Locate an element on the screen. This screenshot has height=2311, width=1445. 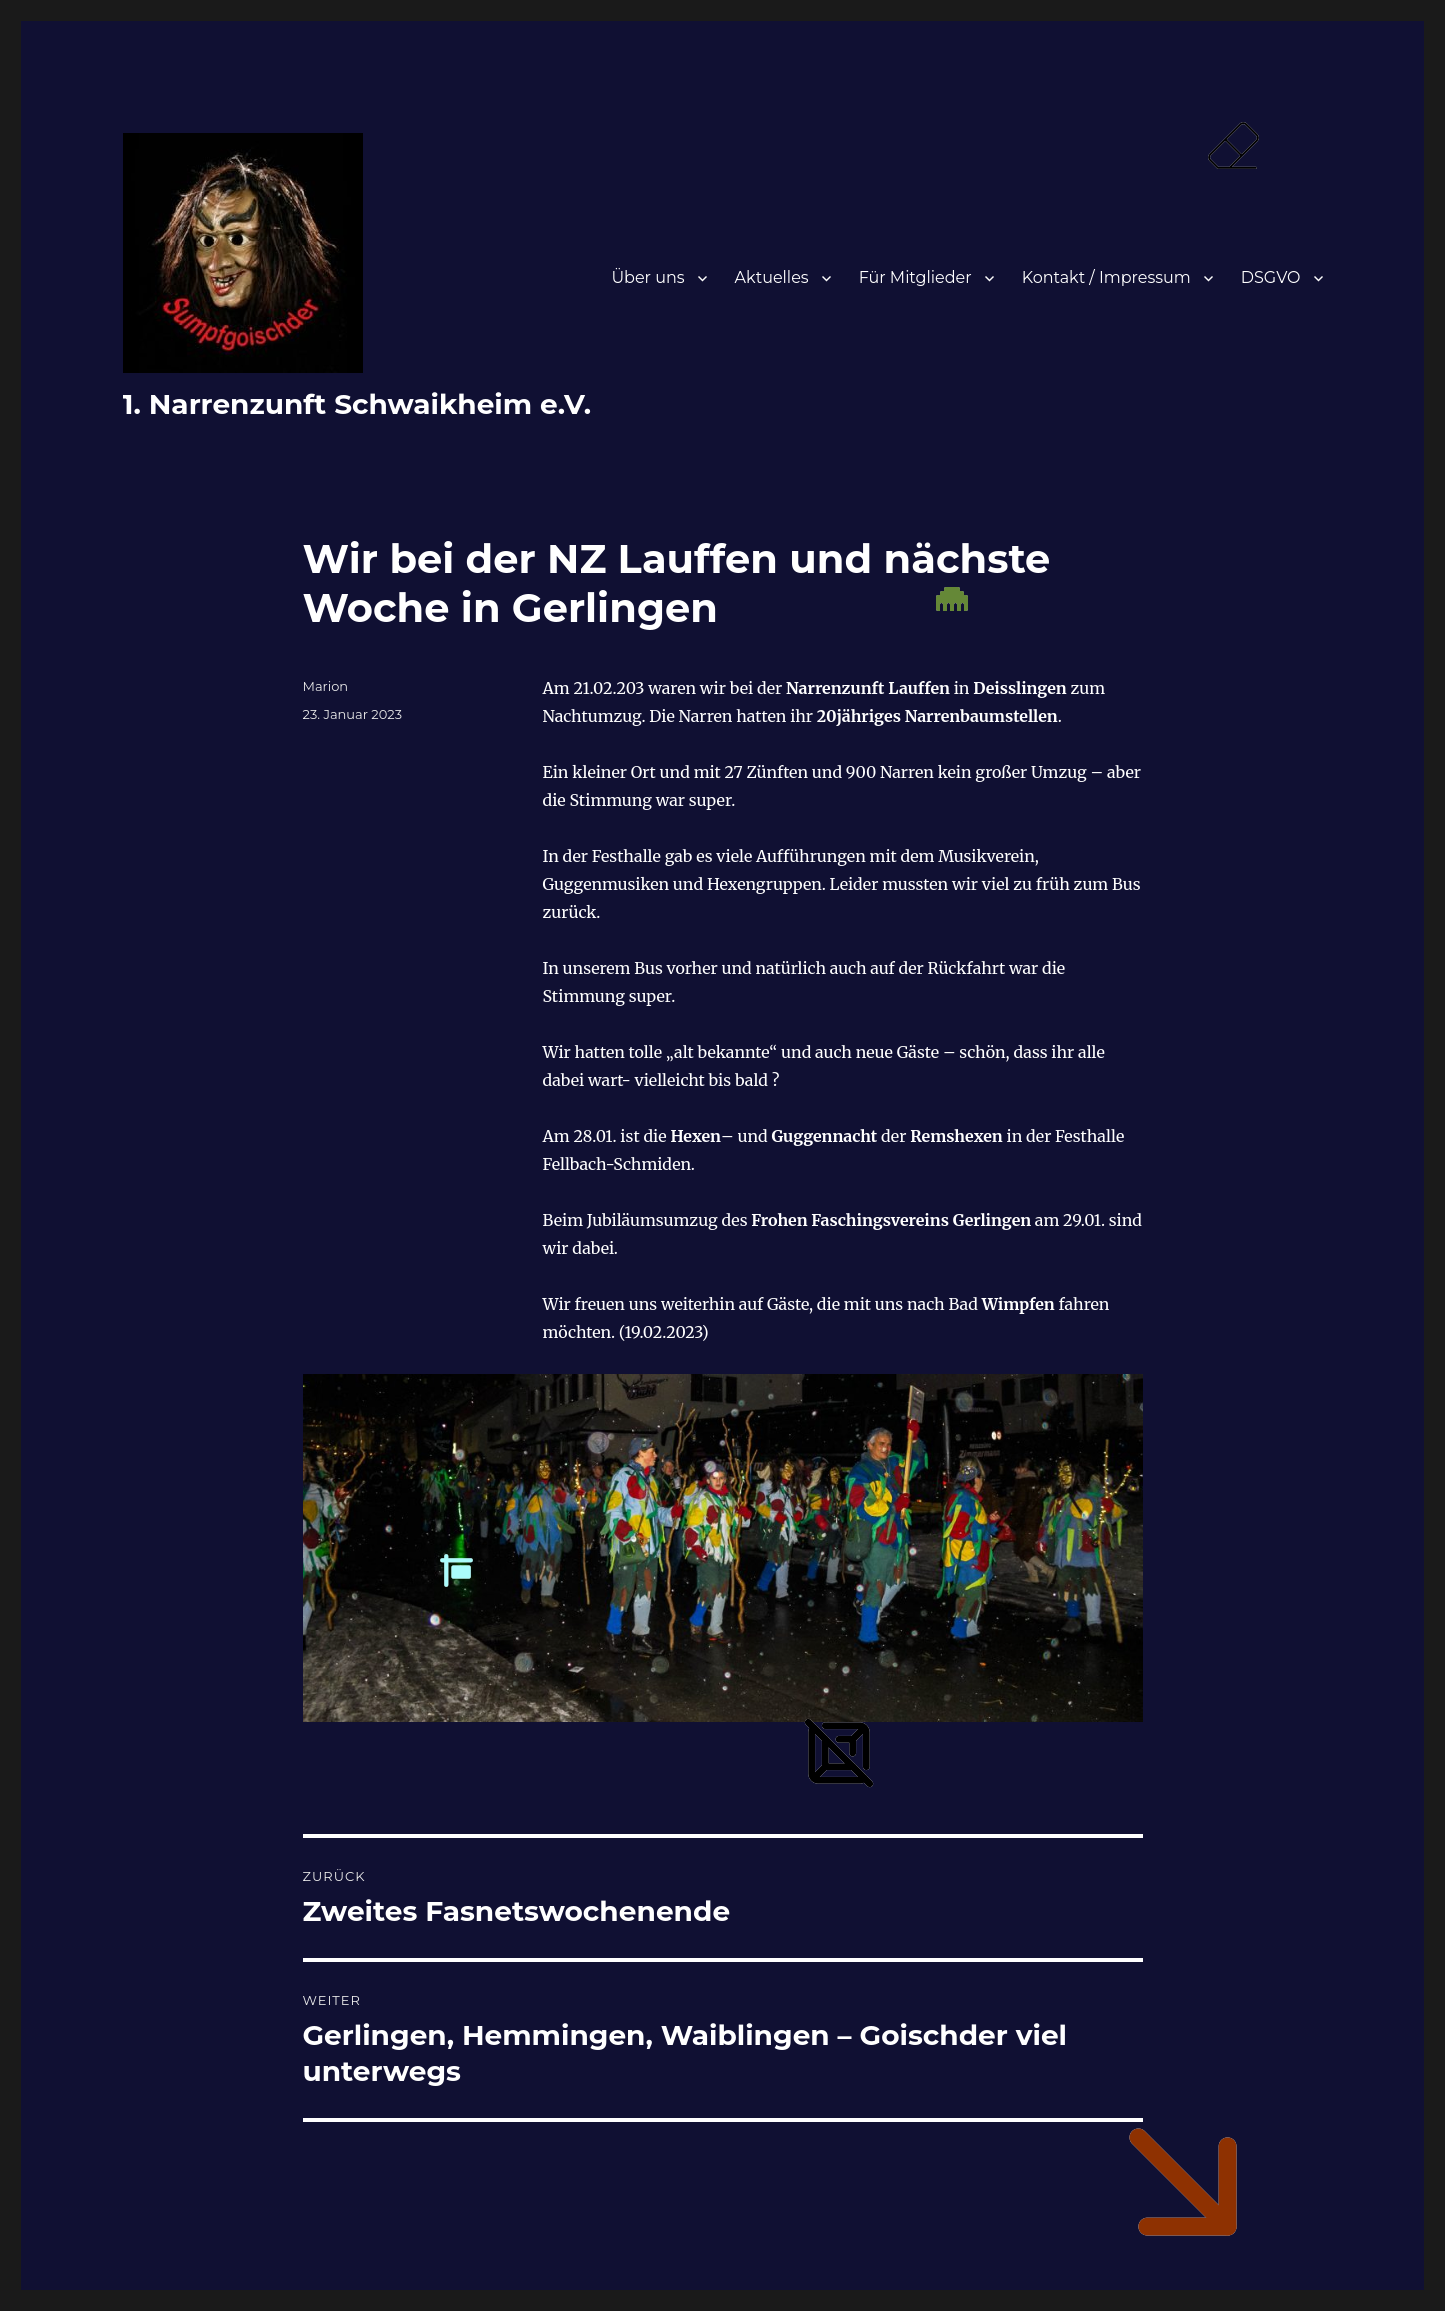
ethernet or wired network connection is located at coordinates (952, 599).